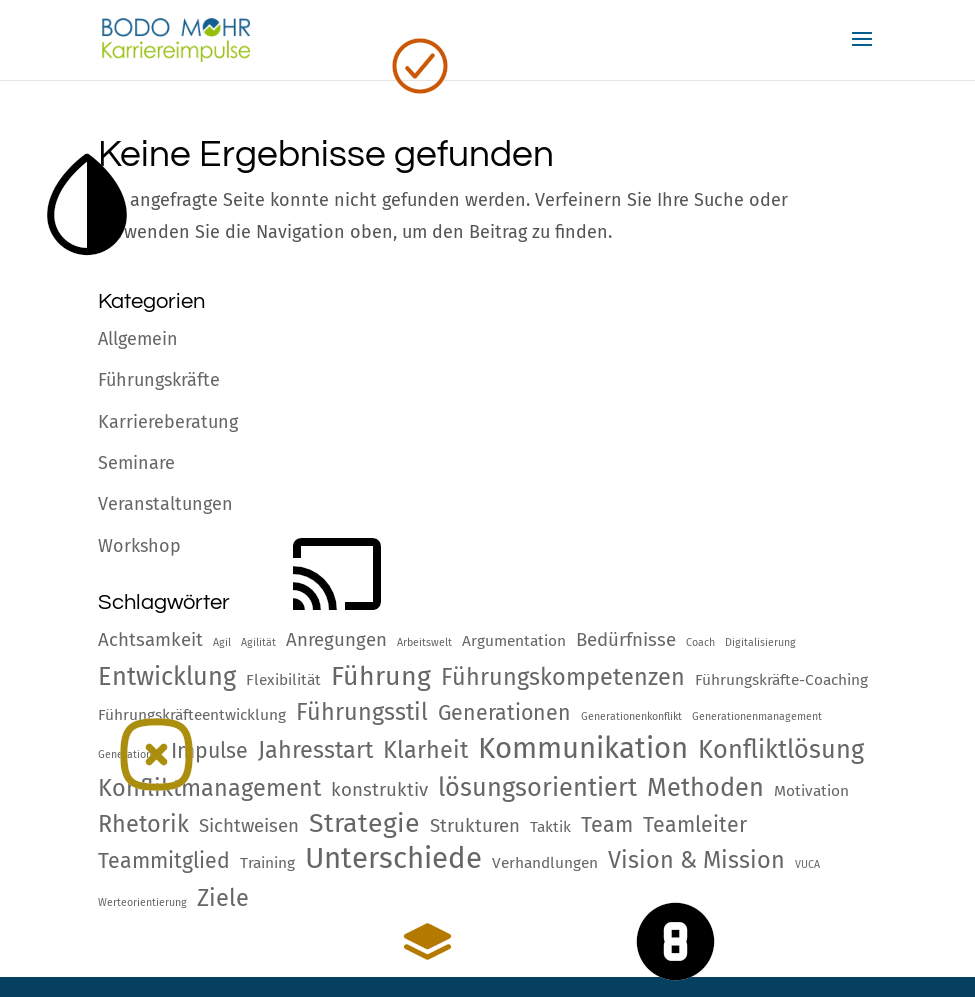 The width and height of the screenshot is (975, 997). I want to click on adjust color saturation or contrast settings, so click(87, 208).